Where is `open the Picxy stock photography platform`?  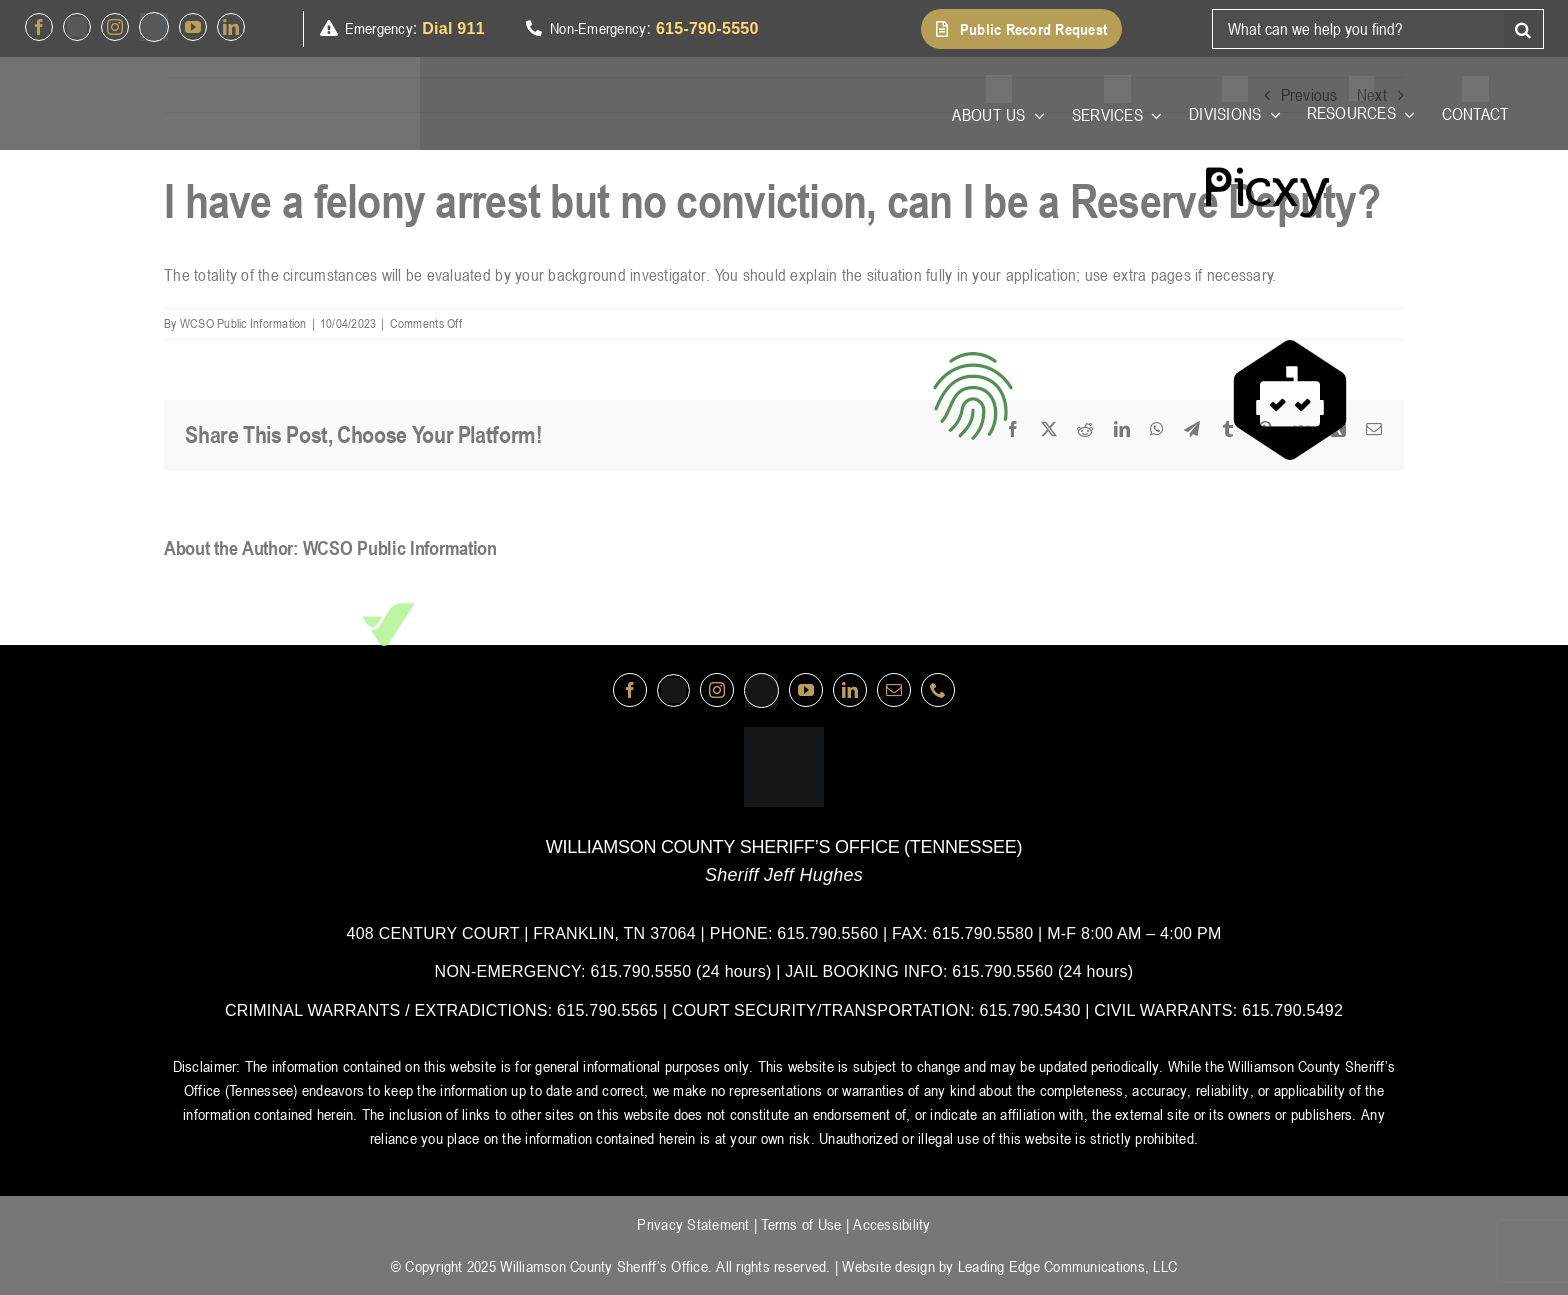
open the Picxy stock photography platform is located at coordinates (1267, 192).